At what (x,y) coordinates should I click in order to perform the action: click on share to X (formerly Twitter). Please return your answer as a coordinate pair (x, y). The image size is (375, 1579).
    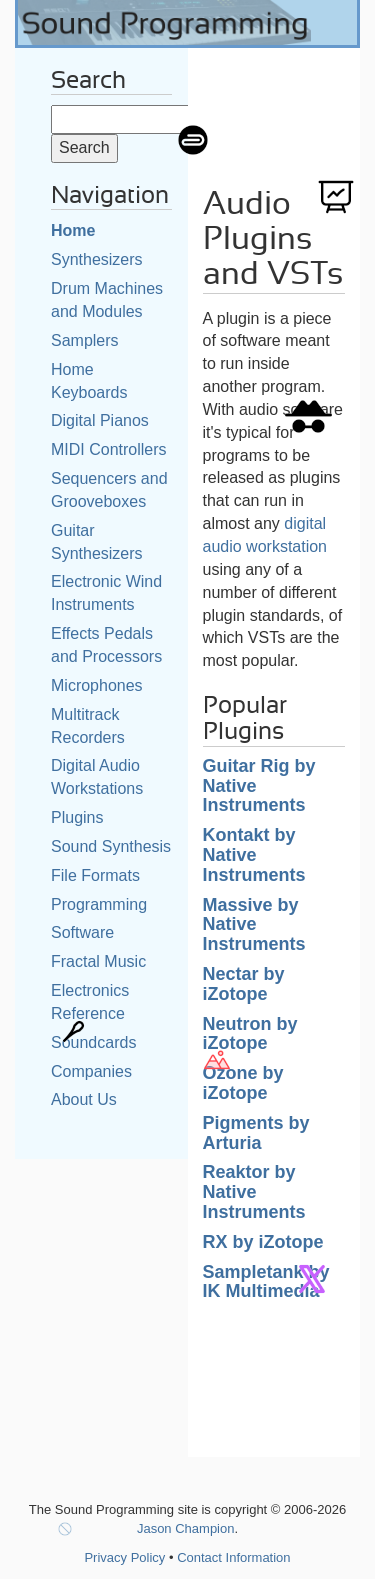
    Looking at the image, I should click on (312, 1279).